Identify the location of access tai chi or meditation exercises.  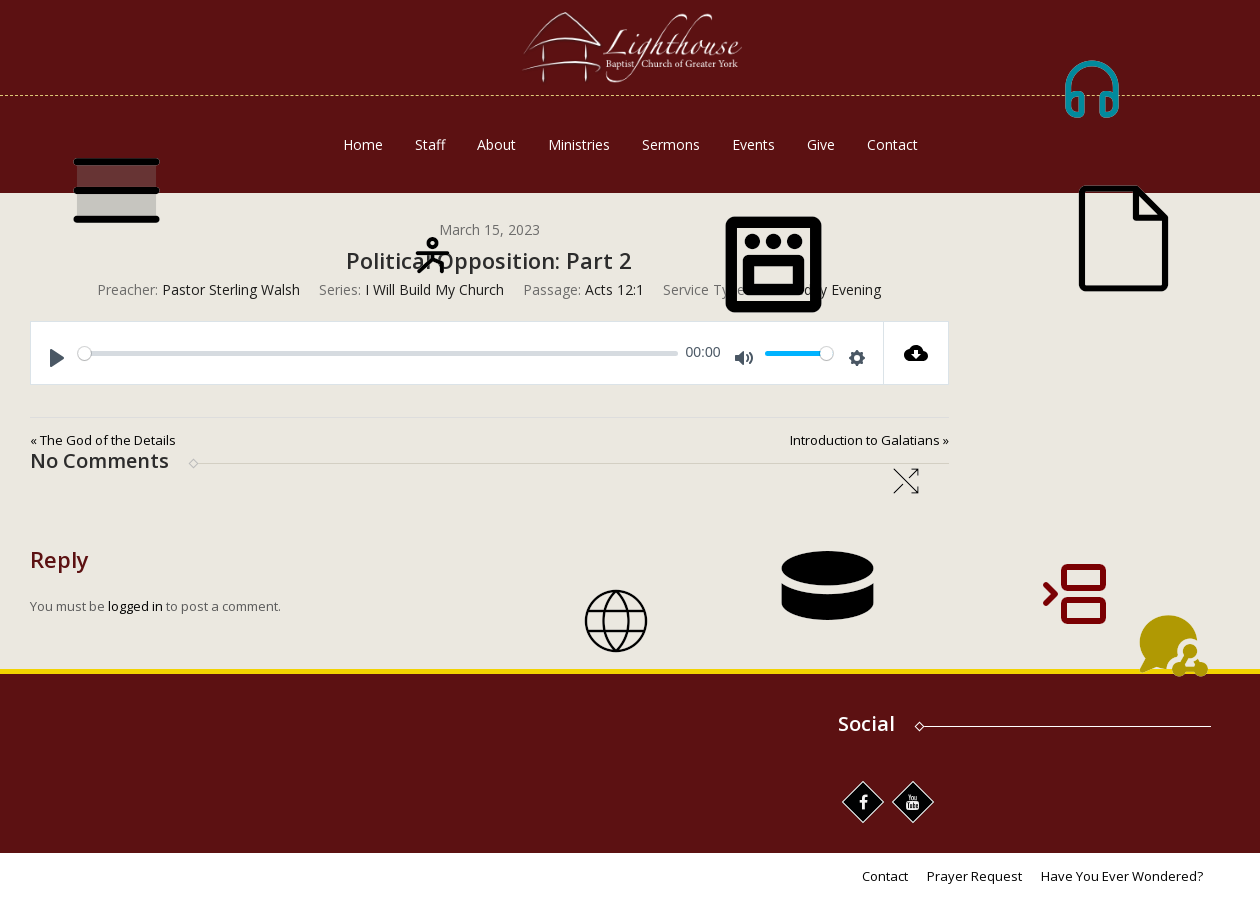
(432, 256).